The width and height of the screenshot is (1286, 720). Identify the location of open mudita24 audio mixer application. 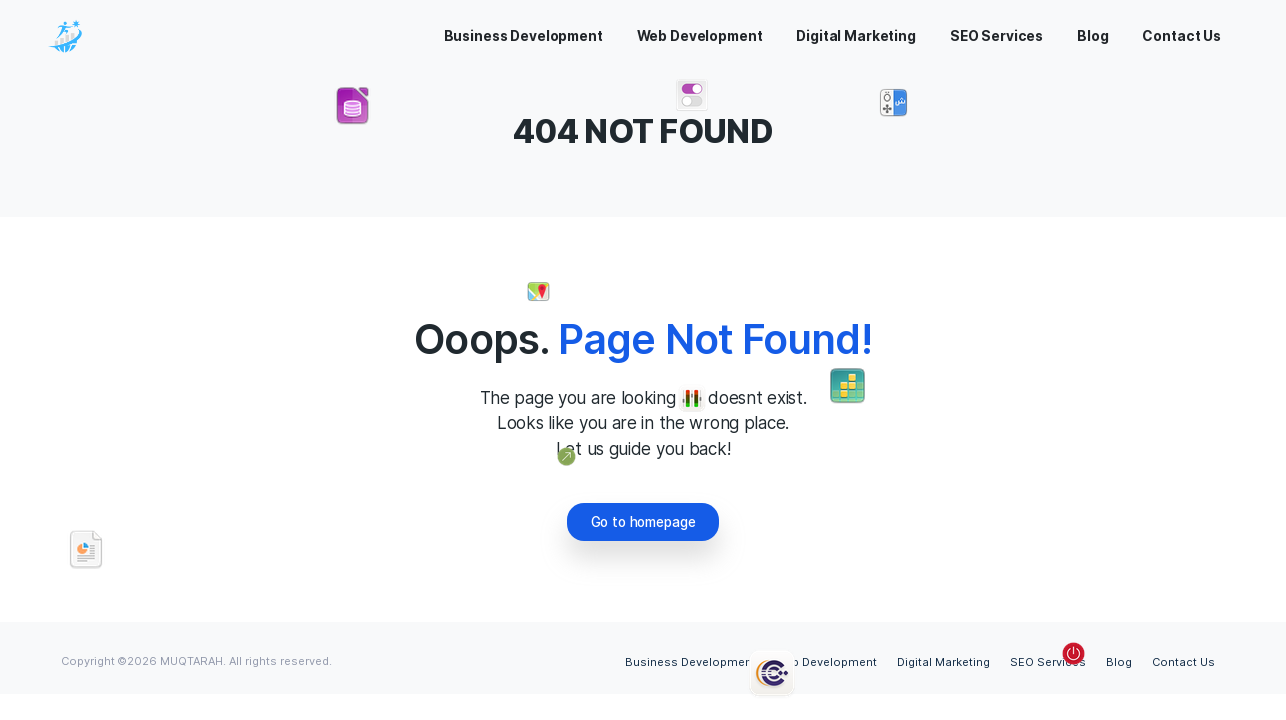
(692, 398).